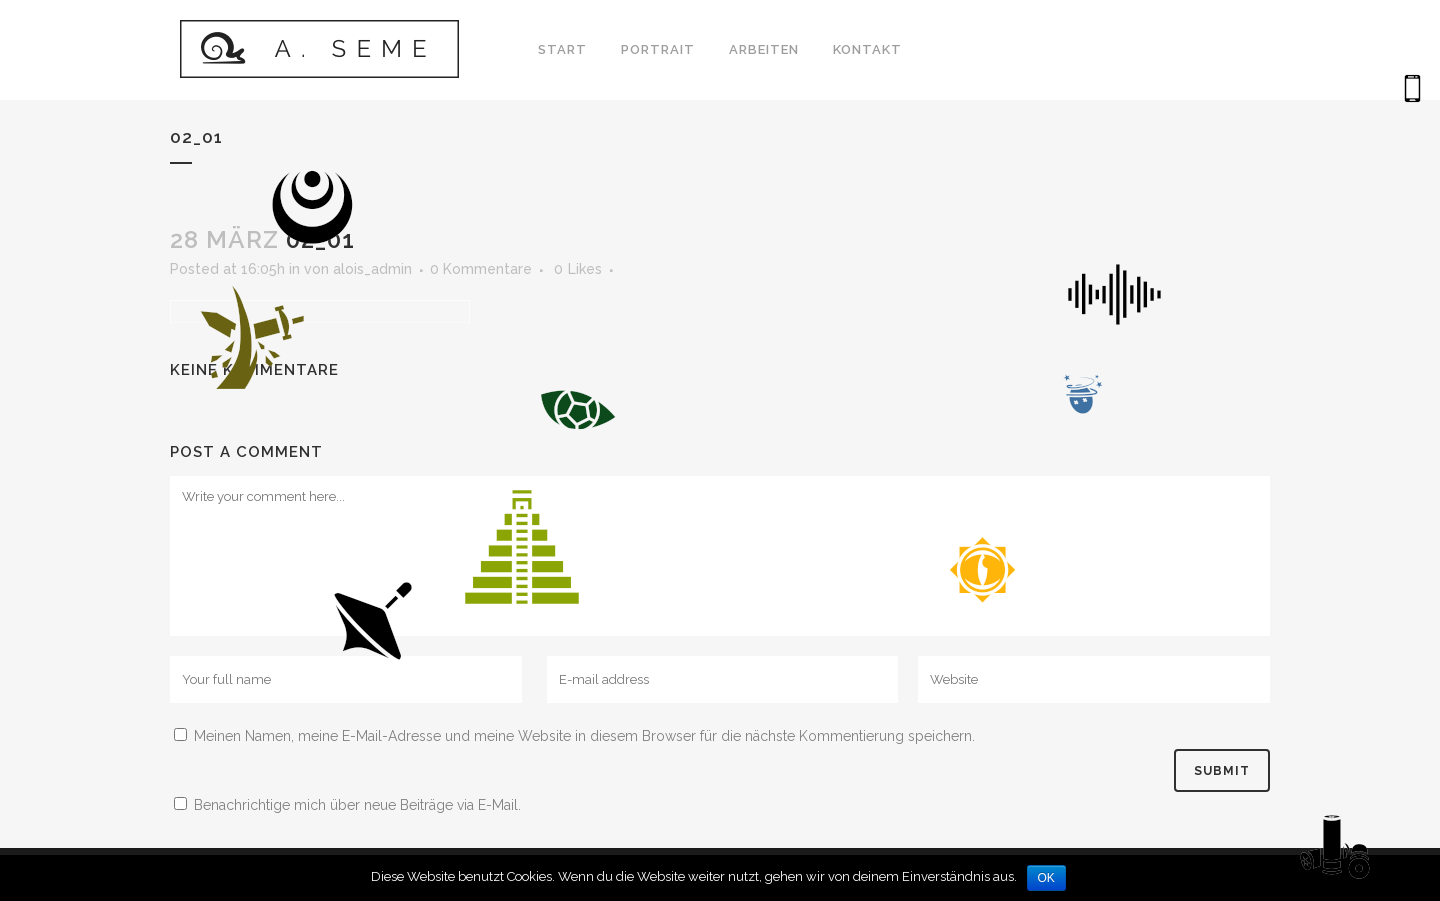 The image size is (1440, 901). Describe the element at coordinates (522, 547) in the screenshot. I see `explore ancient civilizations or history content` at that location.